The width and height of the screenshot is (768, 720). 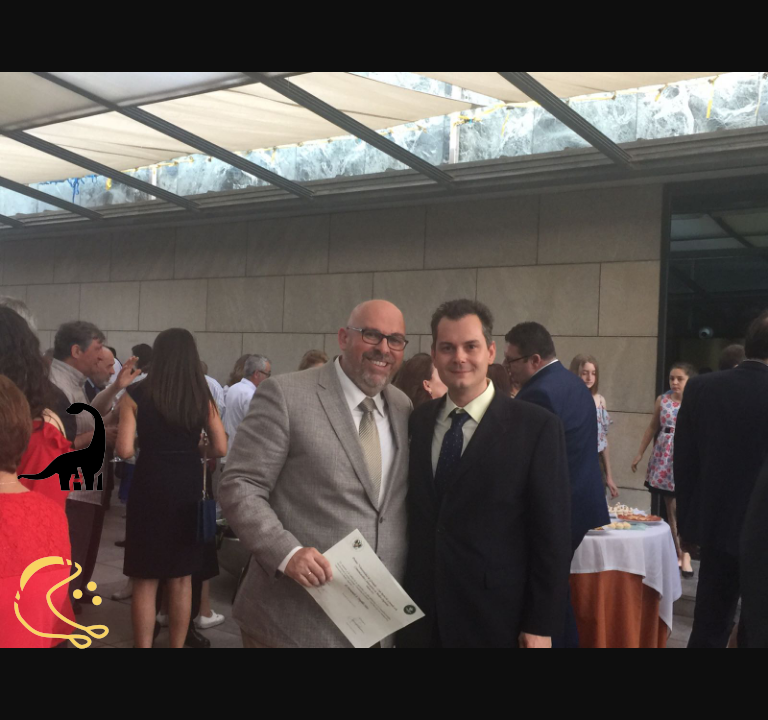 What do you see at coordinates (61, 602) in the screenshot?
I see `select sling weapon in game inventory` at bounding box center [61, 602].